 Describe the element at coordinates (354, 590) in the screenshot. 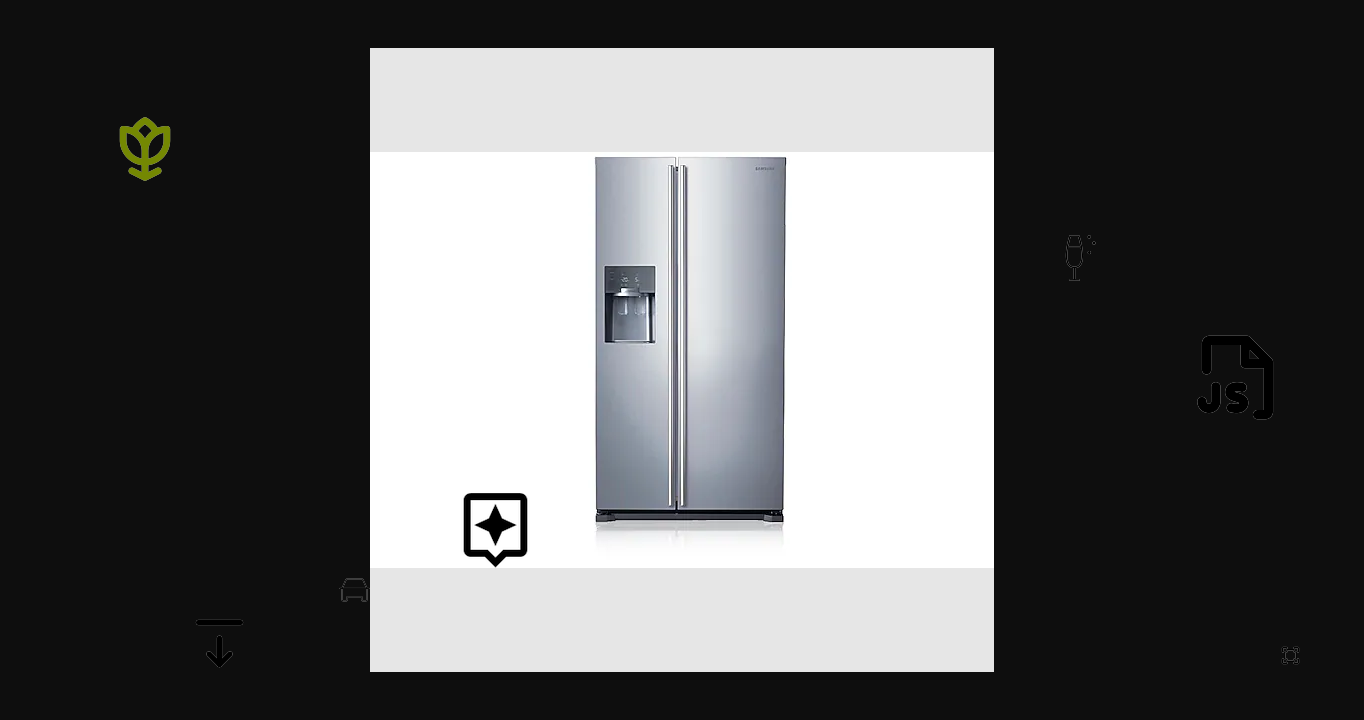

I see `access vehicle or car-related features` at that location.